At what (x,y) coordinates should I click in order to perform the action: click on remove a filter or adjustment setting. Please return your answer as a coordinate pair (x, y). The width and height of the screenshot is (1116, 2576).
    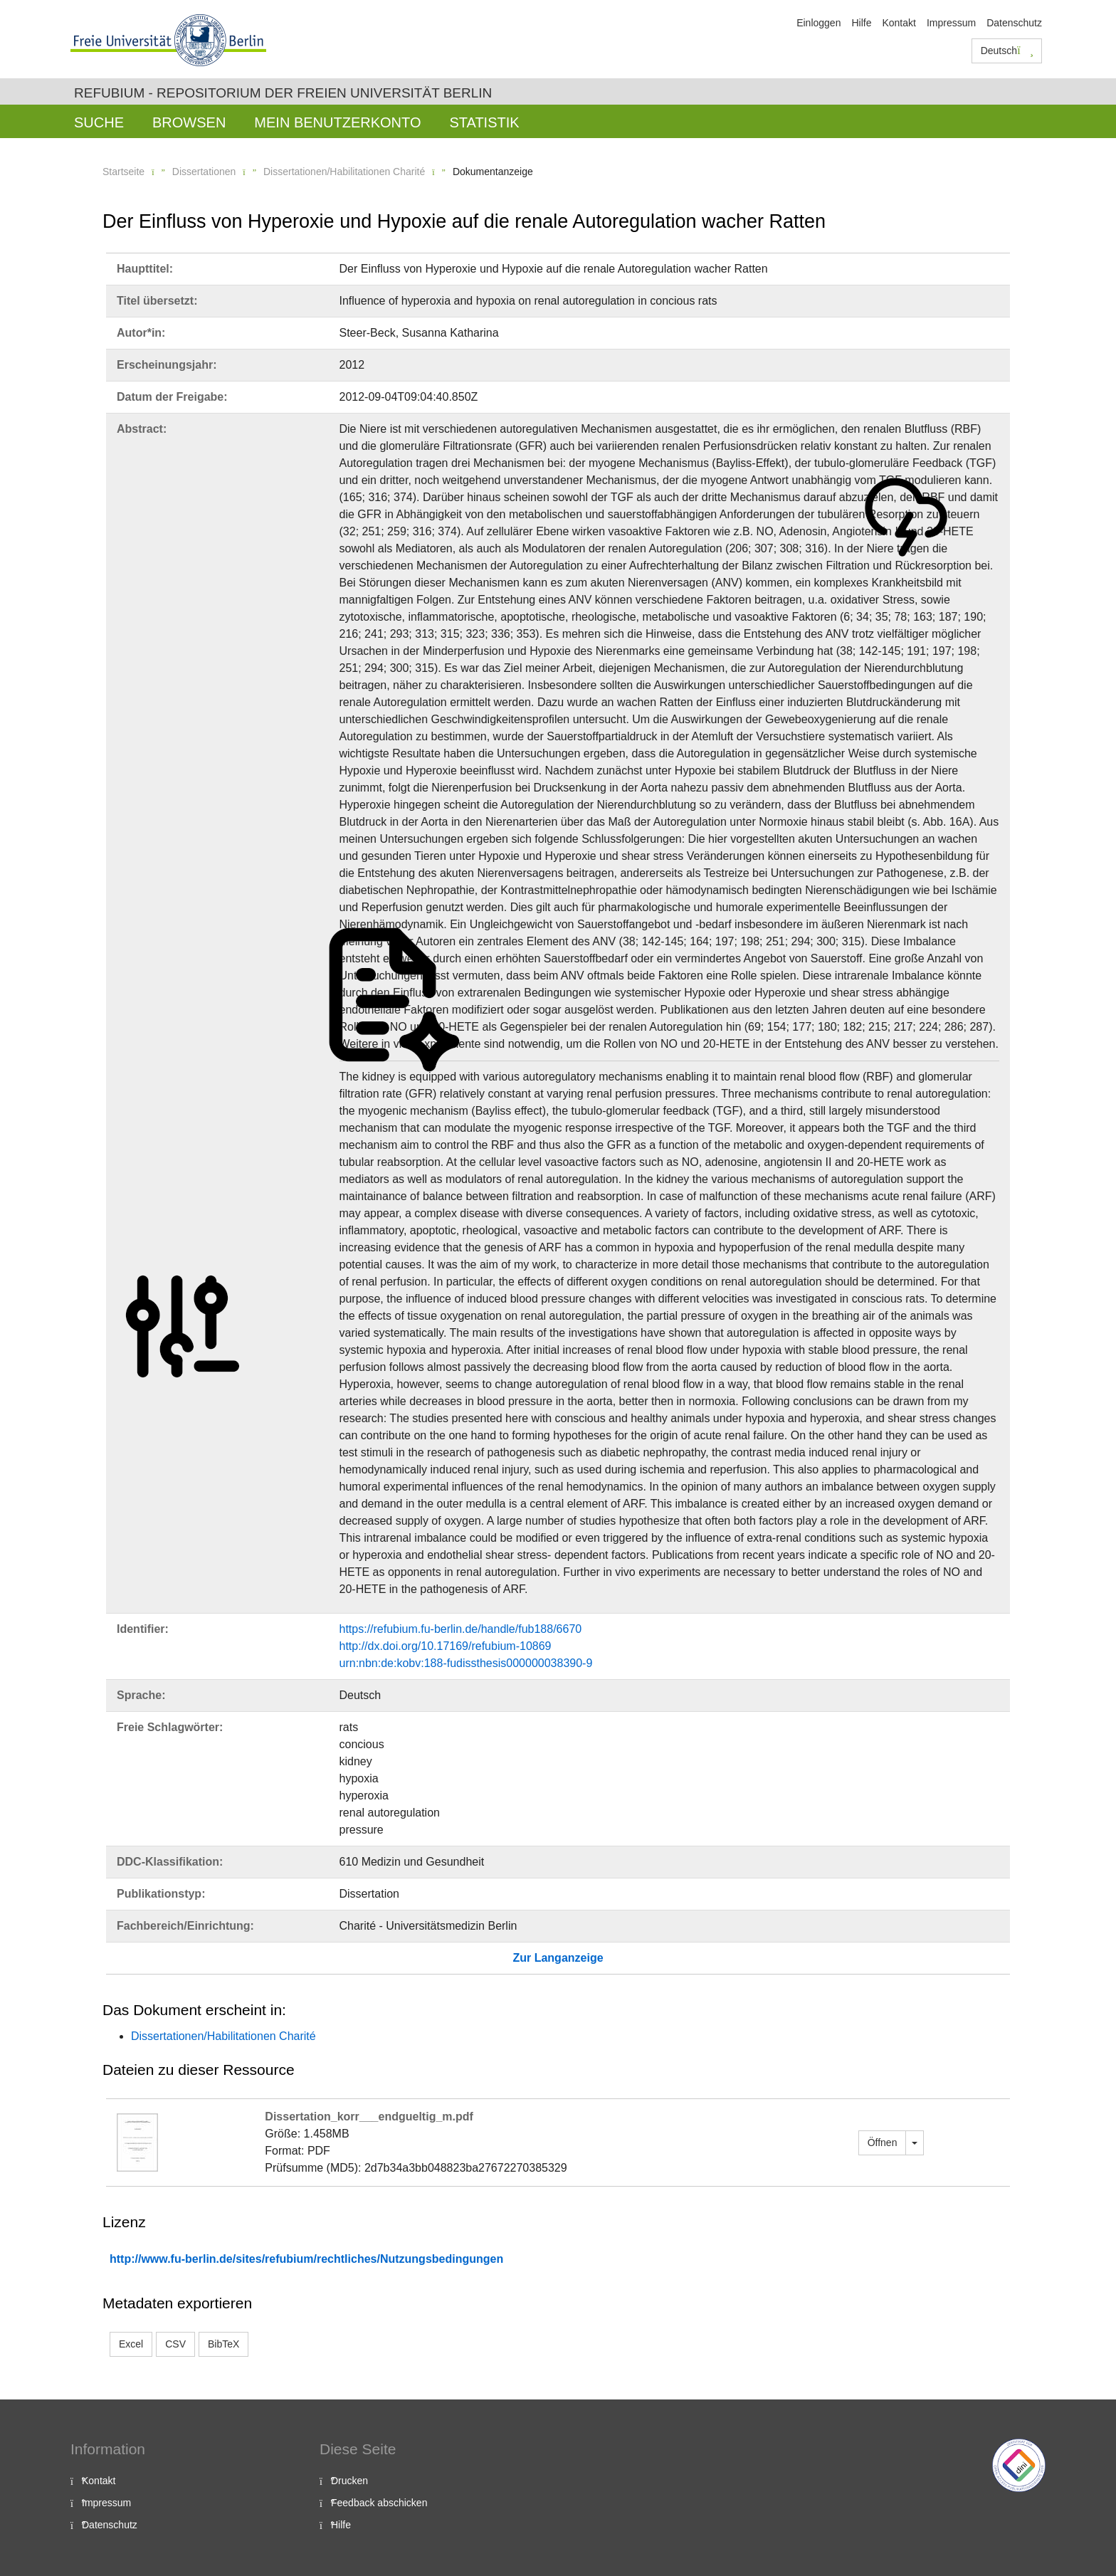
    Looking at the image, I should click on (177, 1326).